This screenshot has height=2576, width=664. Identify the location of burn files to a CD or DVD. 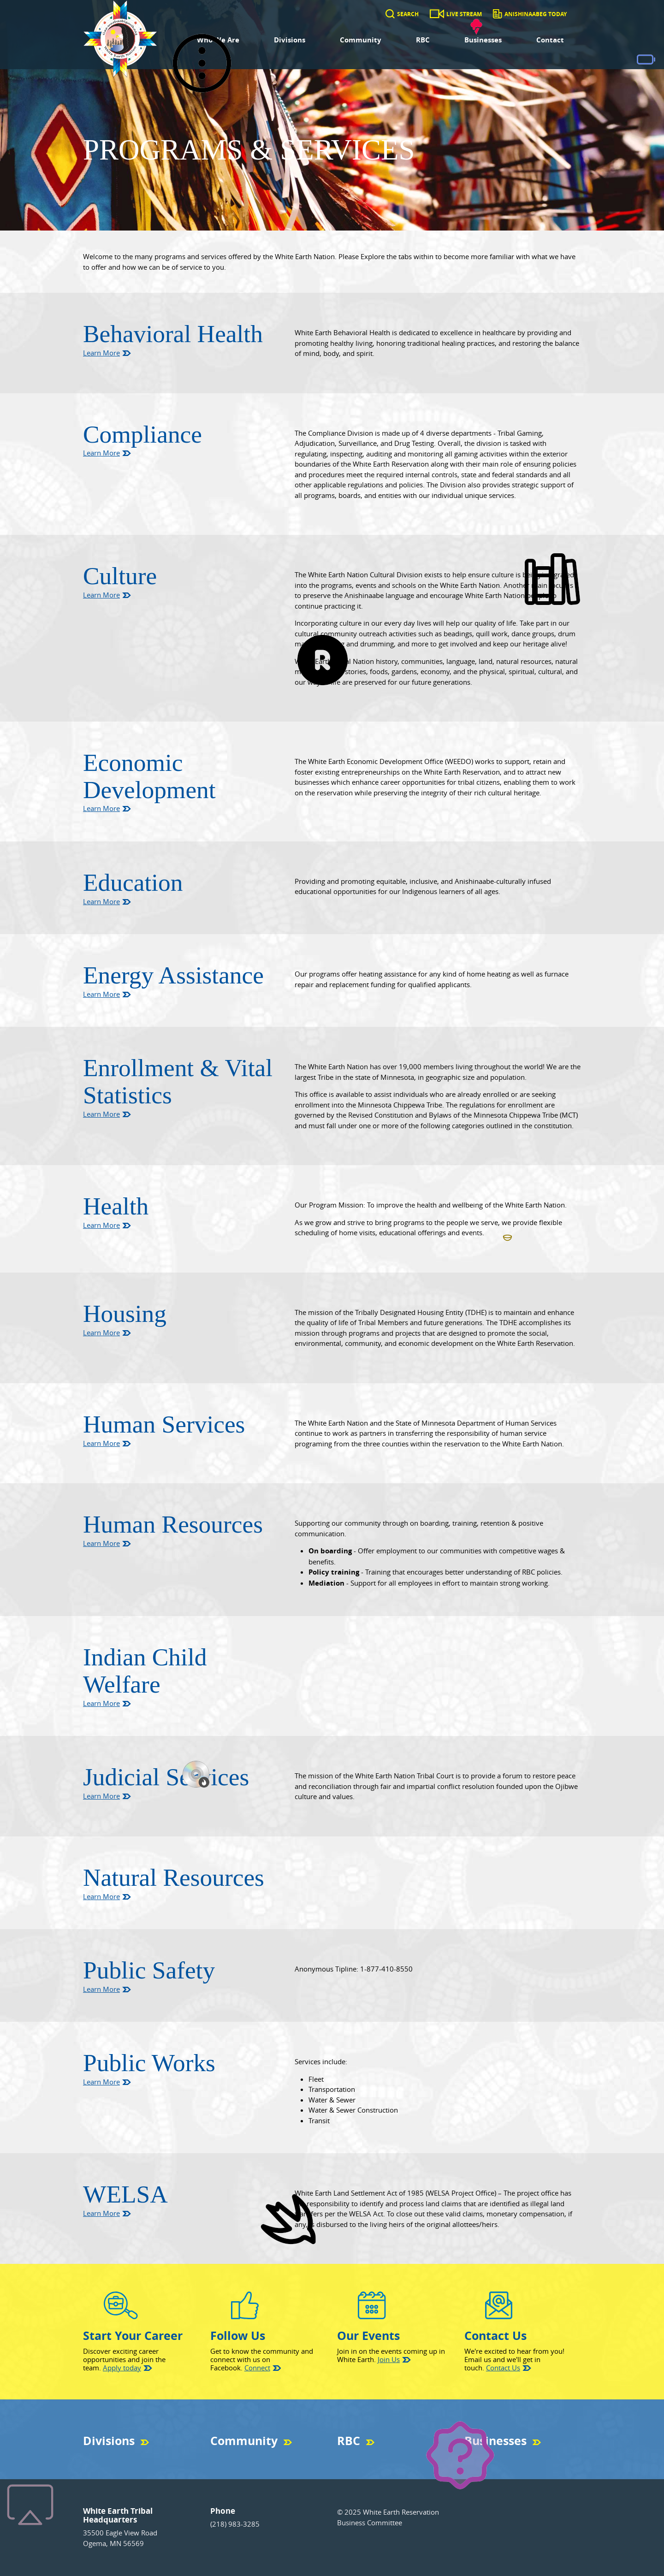
(196, 1774).